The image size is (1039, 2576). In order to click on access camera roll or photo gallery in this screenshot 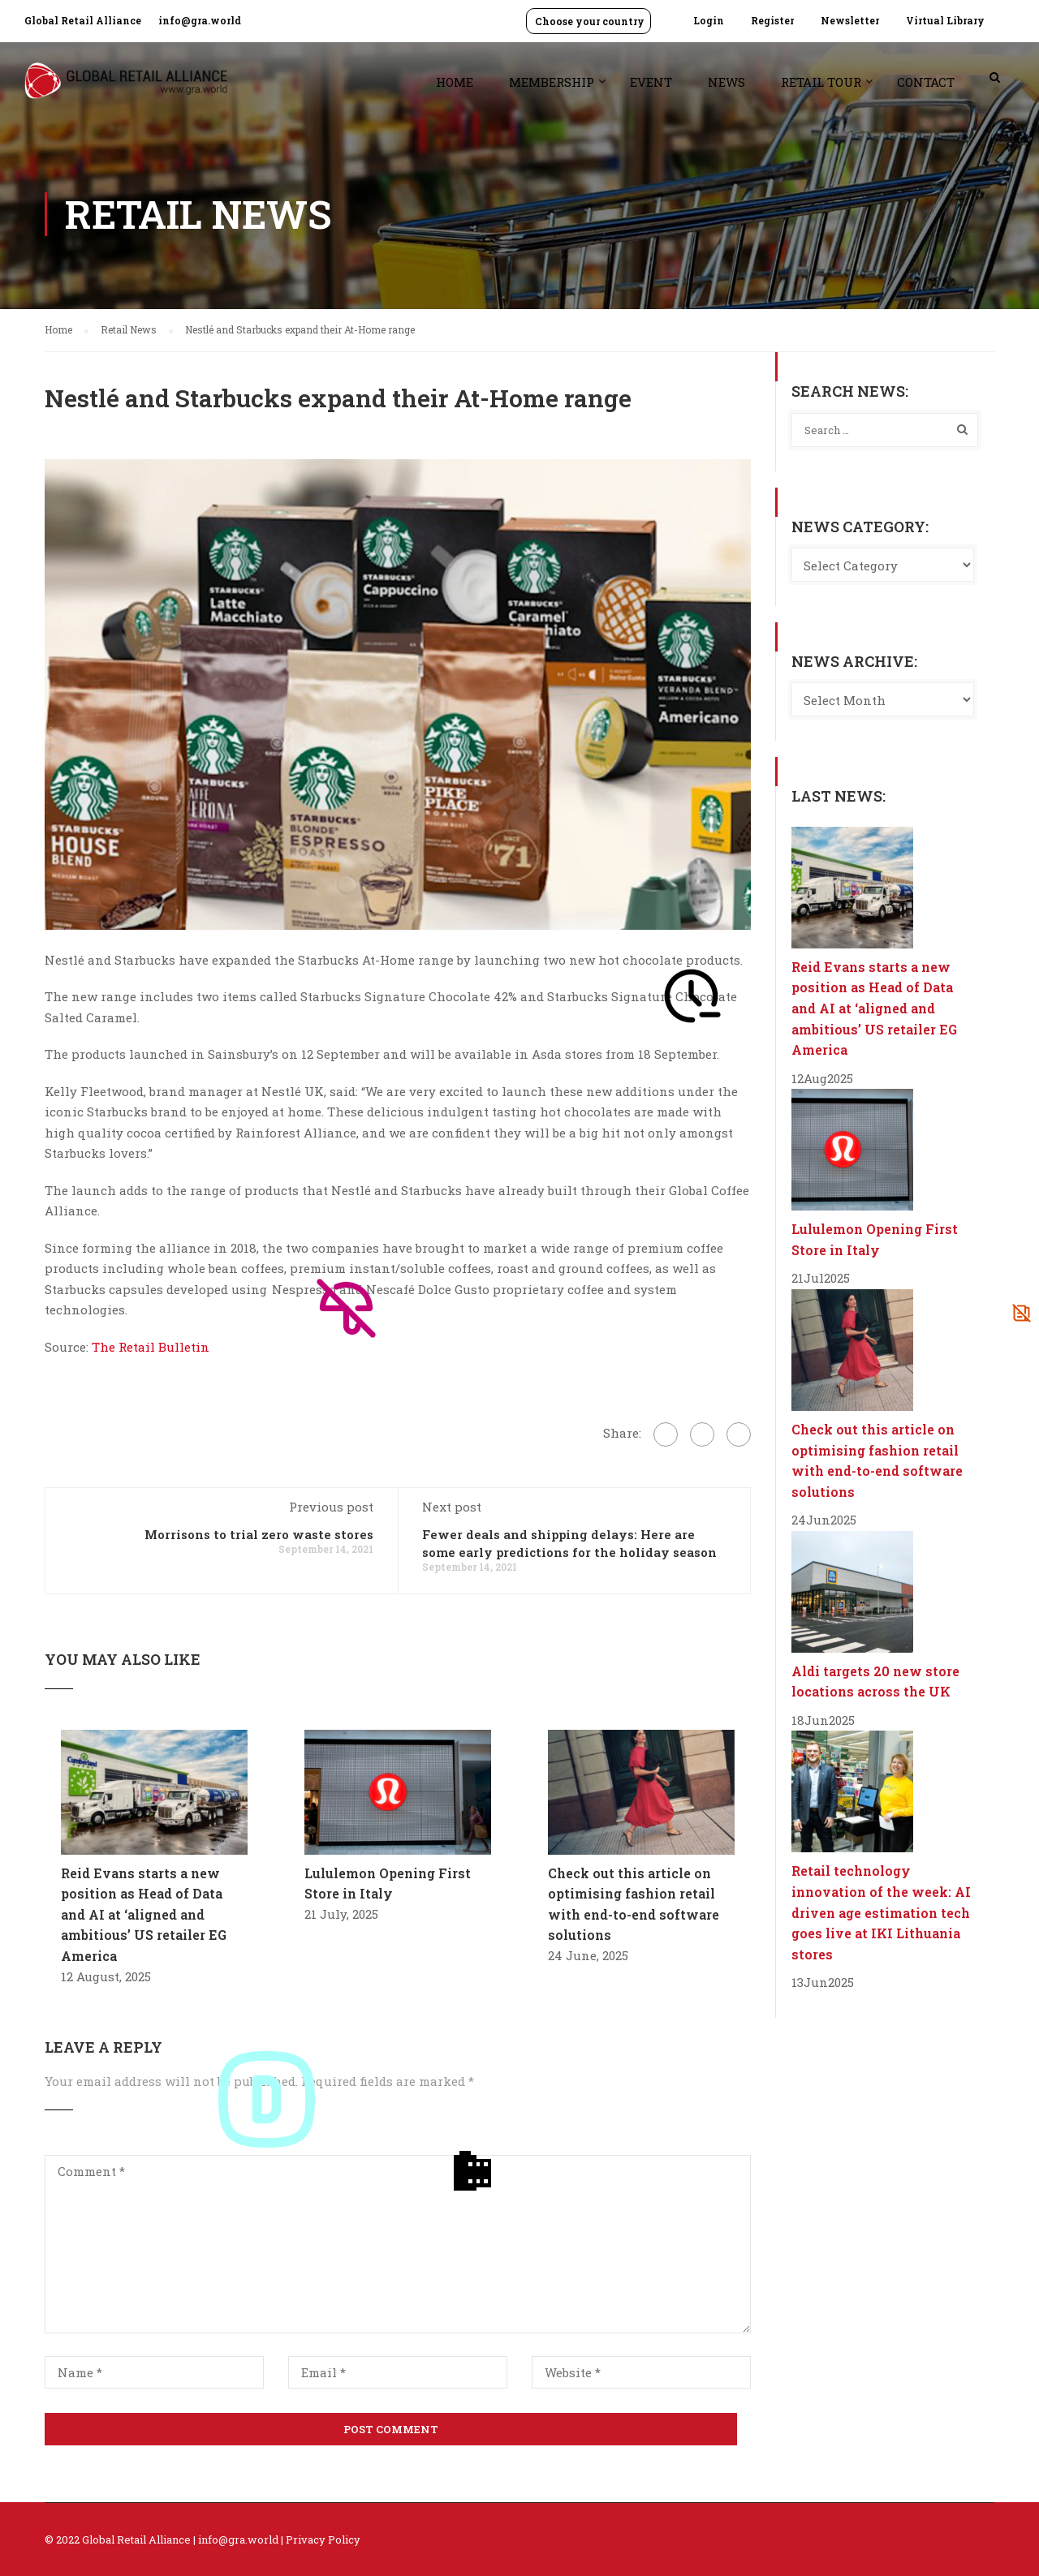, I will do `click(472, 2172)`.